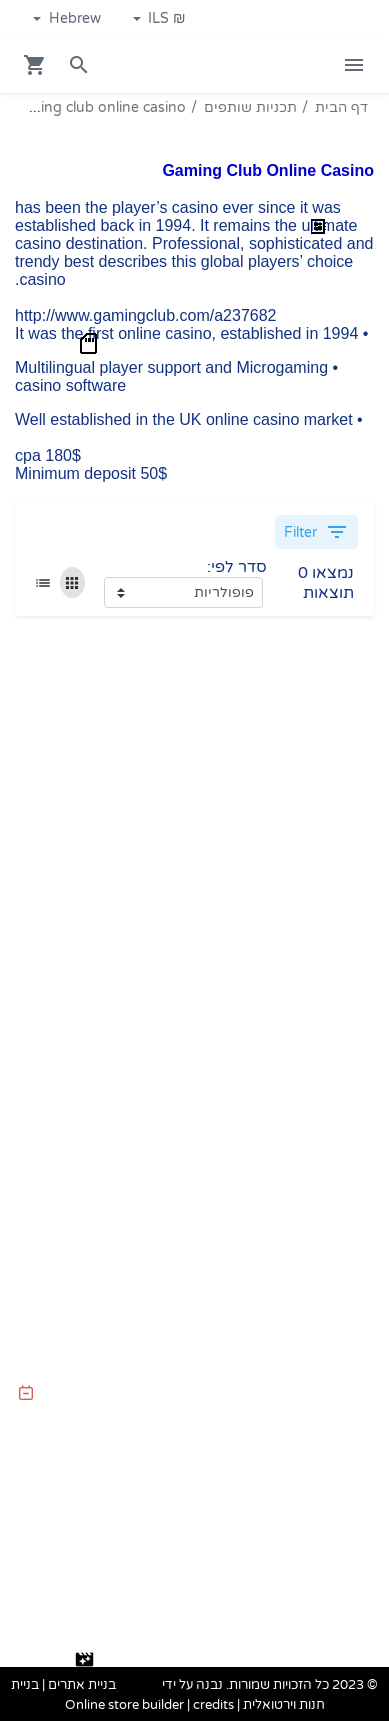  What do you see at coordinates (318, 226) in the screenshot?
I see `access developer or hardware settings` at bounding box center [318, 226].